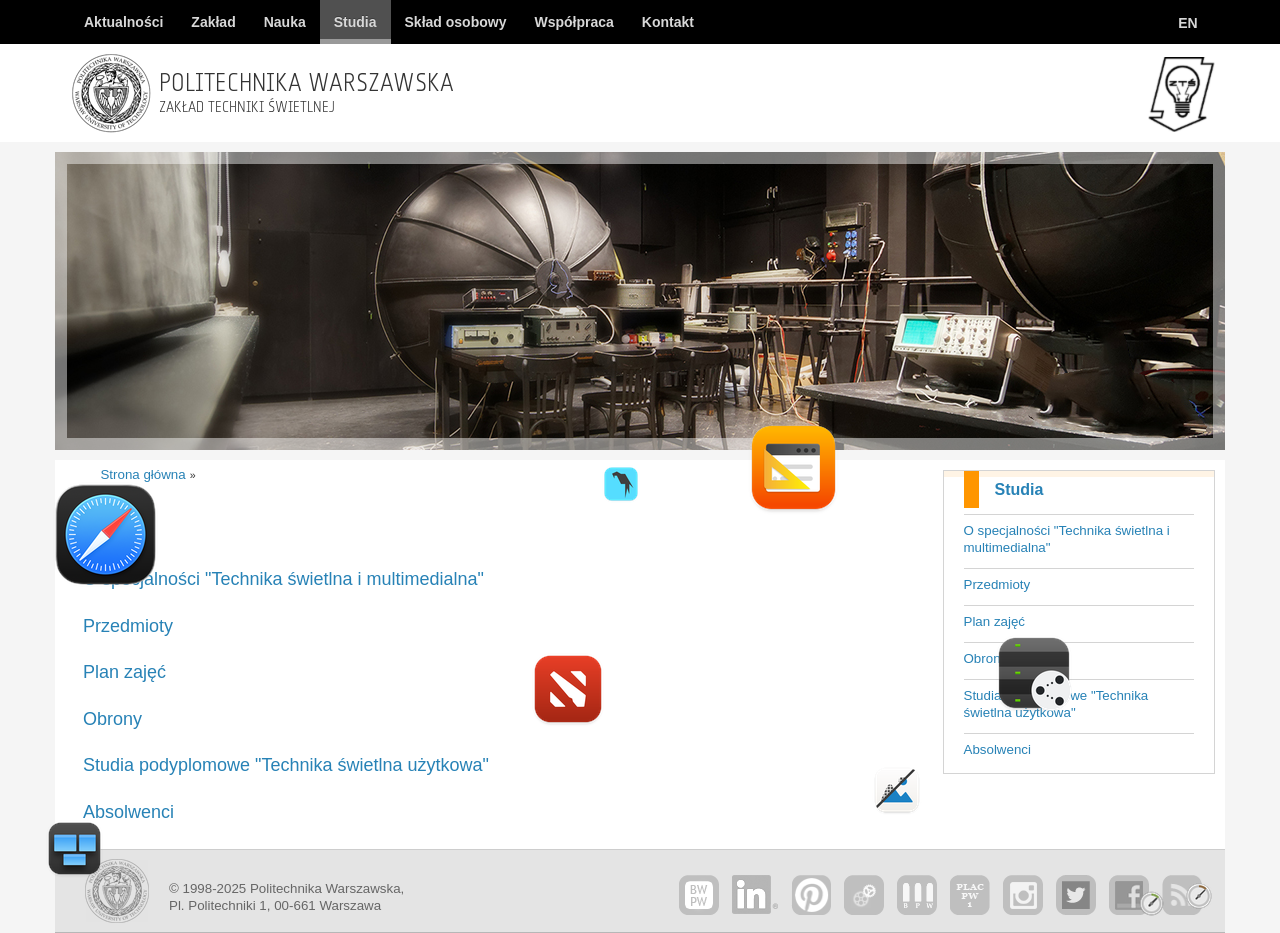  Describe the element at coordinates (897, 790) in the screenshot. I see `open bitmap2component application` at that location.